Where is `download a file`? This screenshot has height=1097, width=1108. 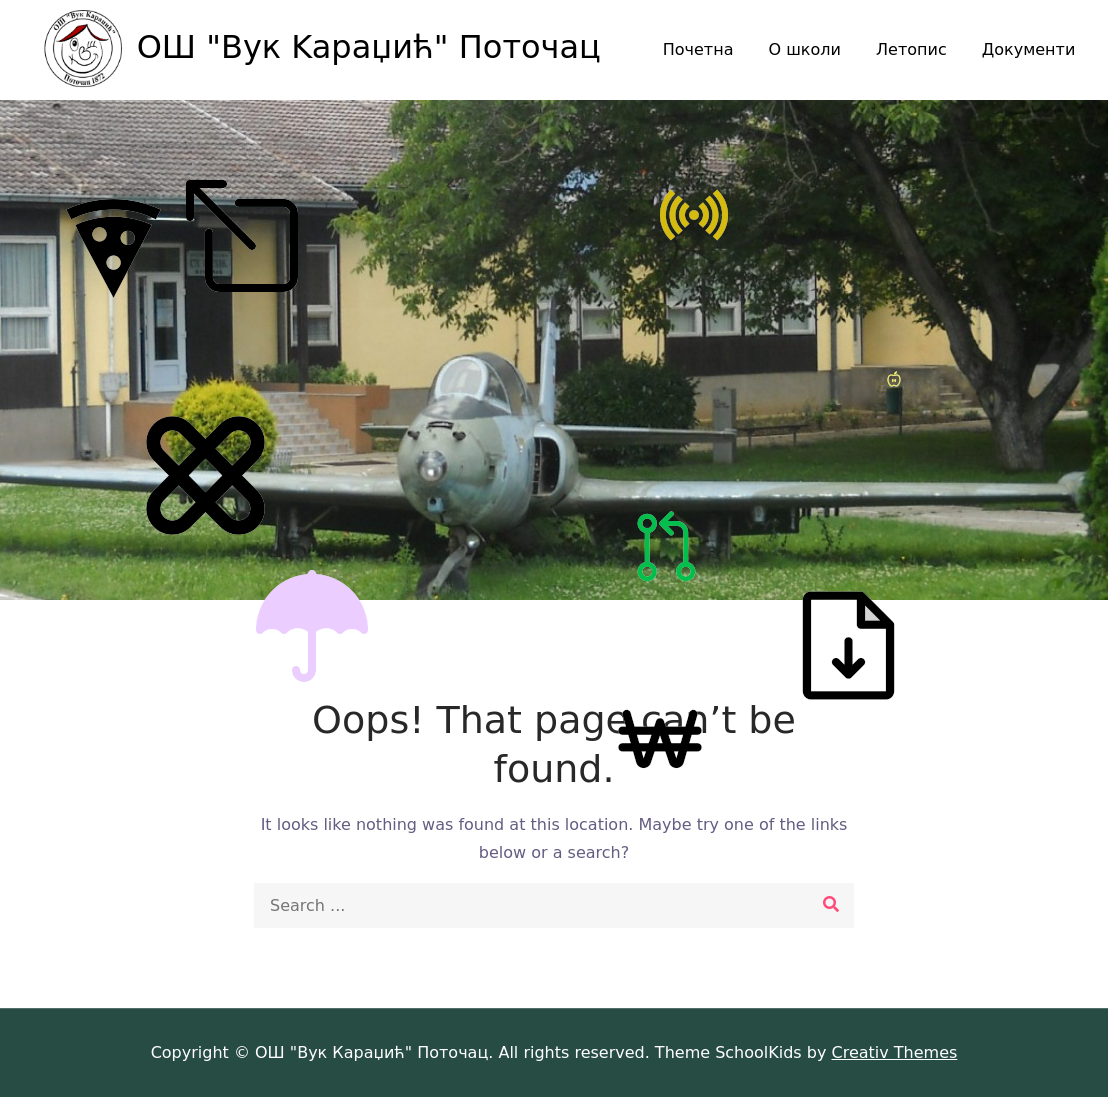
download a file is located at coordinates (848, 645).